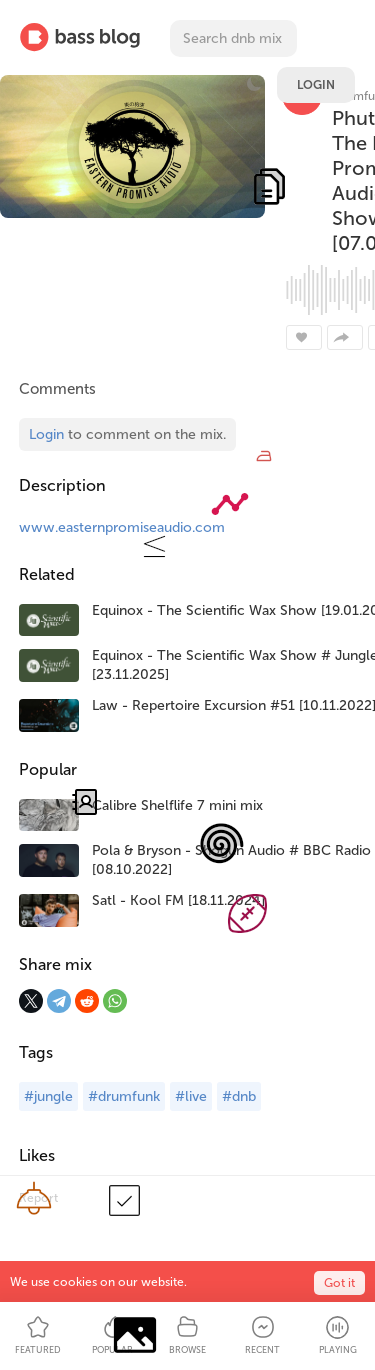 The image size is (375, 1370). Describe the element at coordinates (135, 1335) in the screenshot. I see `view image or photo` at that location.